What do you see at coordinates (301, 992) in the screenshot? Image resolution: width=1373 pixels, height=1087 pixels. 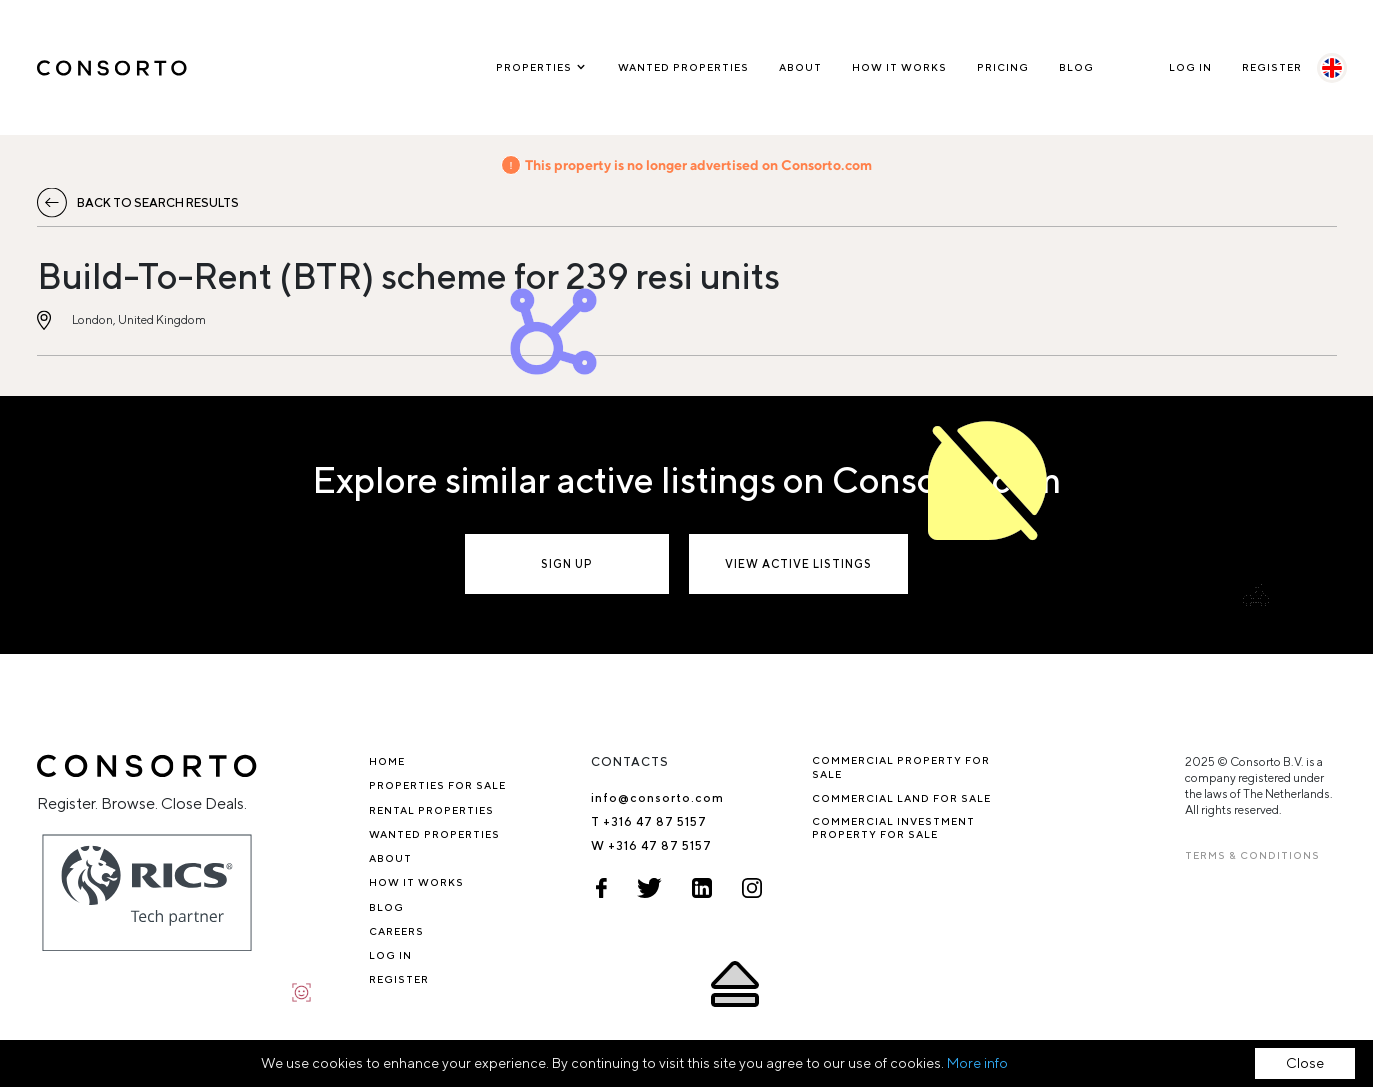 I see `scan face to unlock or authenticate` at bounding box center [301, 992].